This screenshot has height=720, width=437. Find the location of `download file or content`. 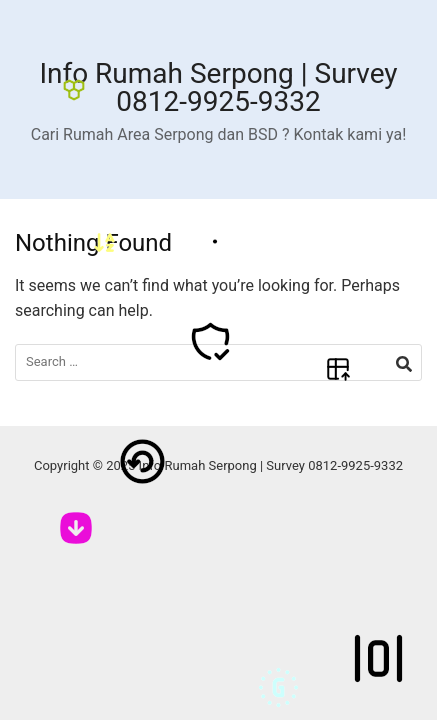

download file or content is located at coordinates (76, 528).